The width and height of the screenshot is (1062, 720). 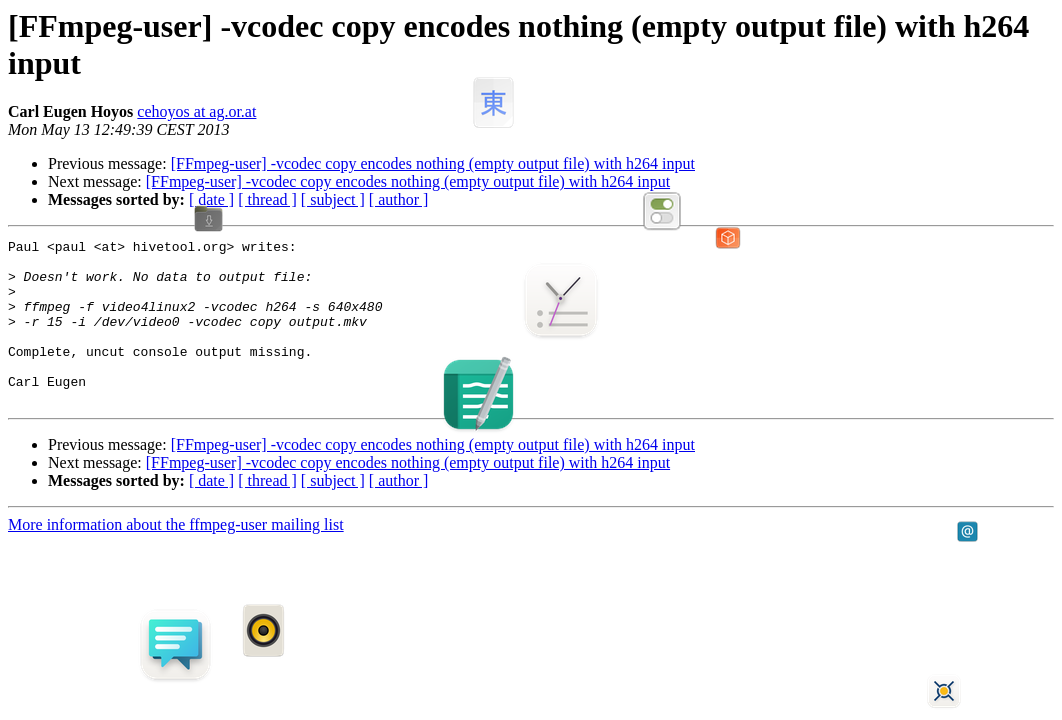 I want to click on open downloads folder, so click(x=208, y=218).